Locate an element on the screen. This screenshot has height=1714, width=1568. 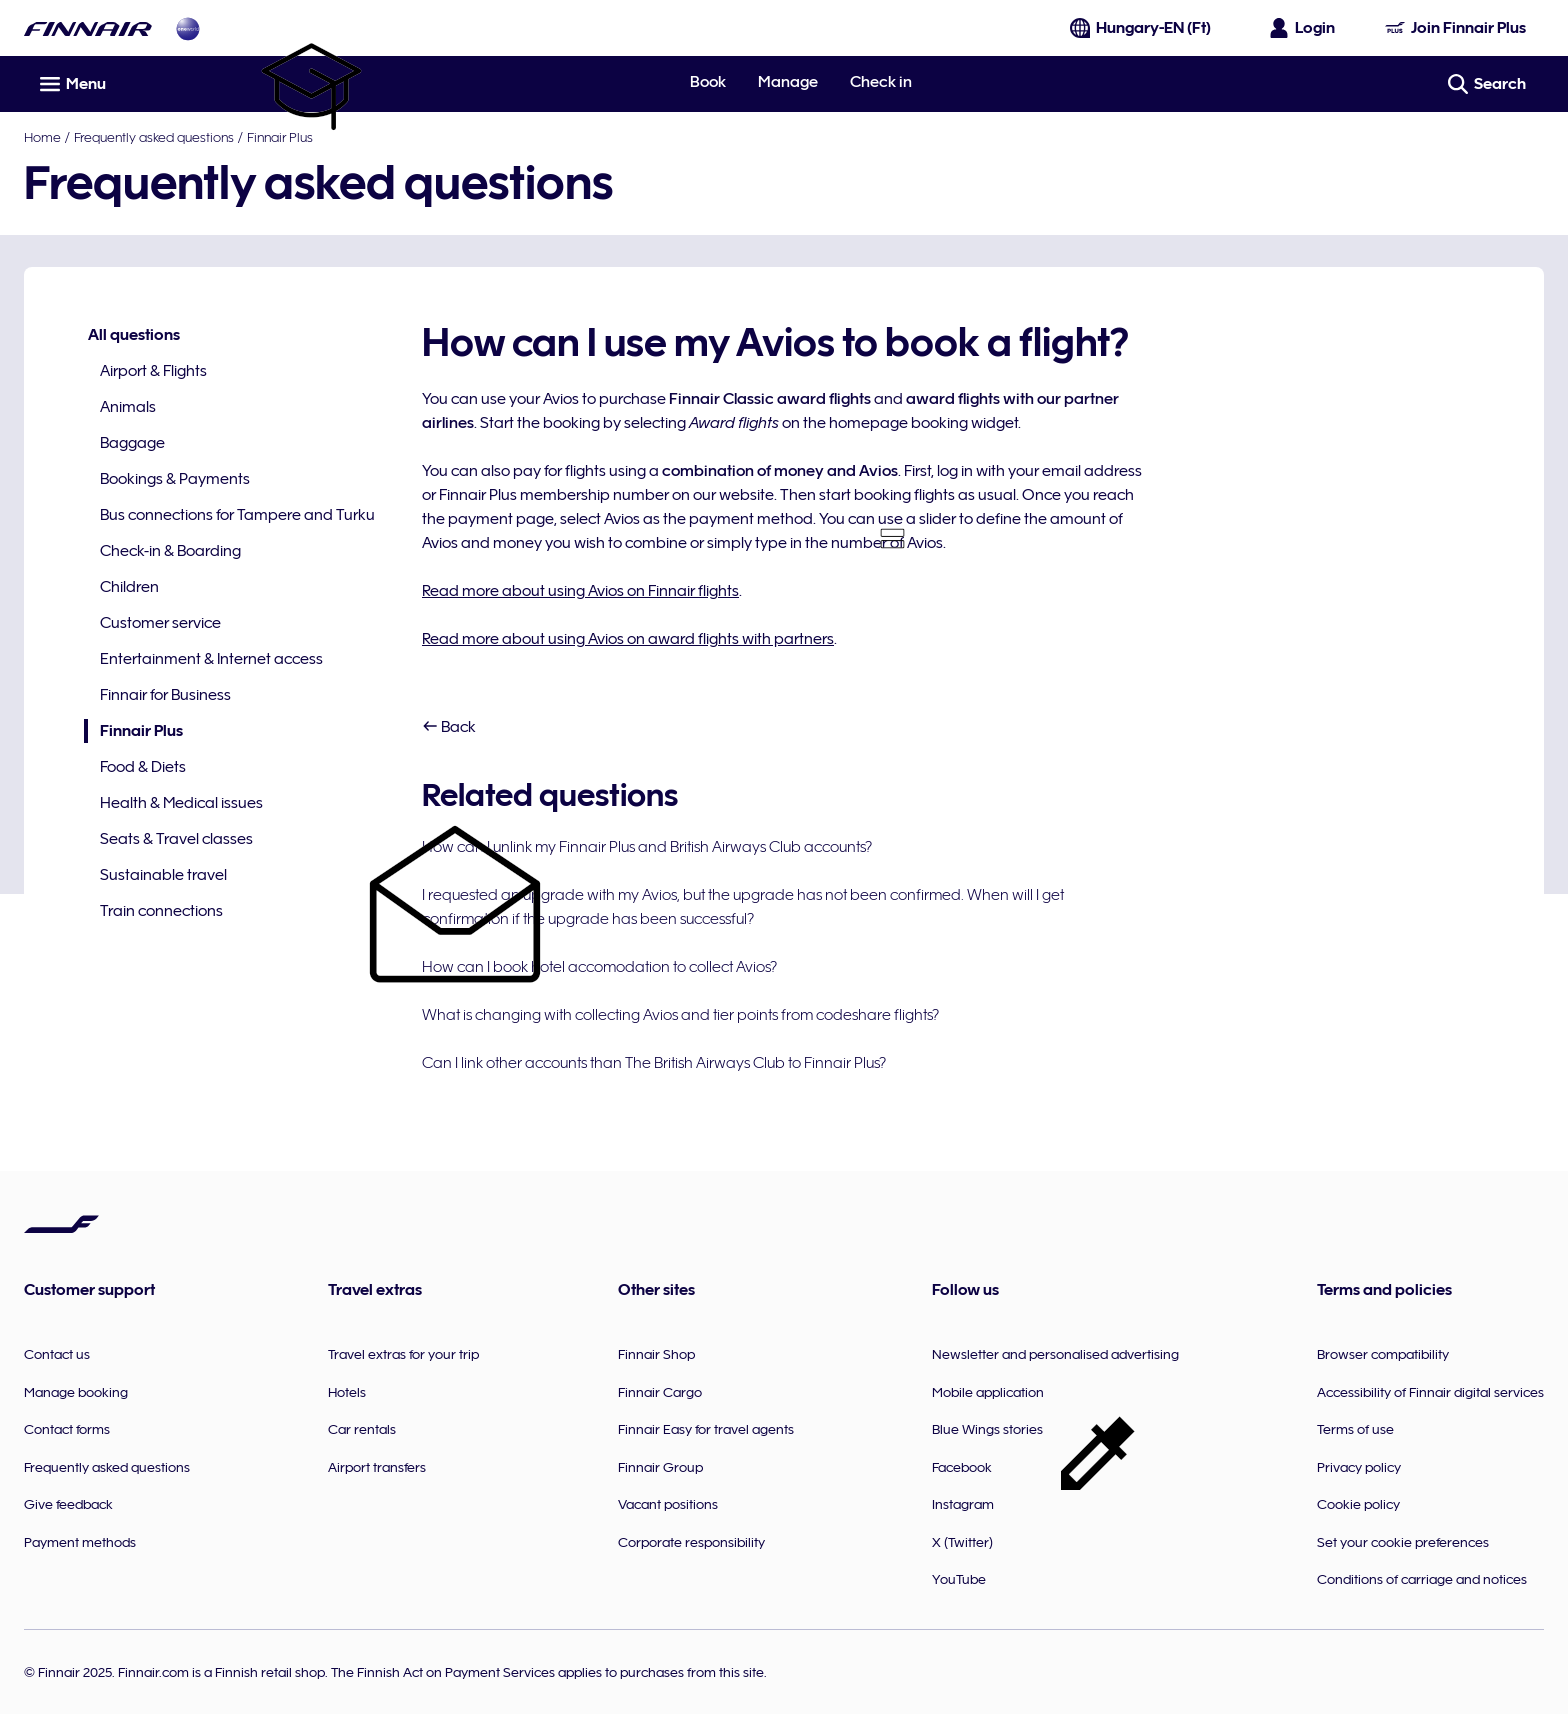
access education or learning resources is located at coordinates (311, 83).